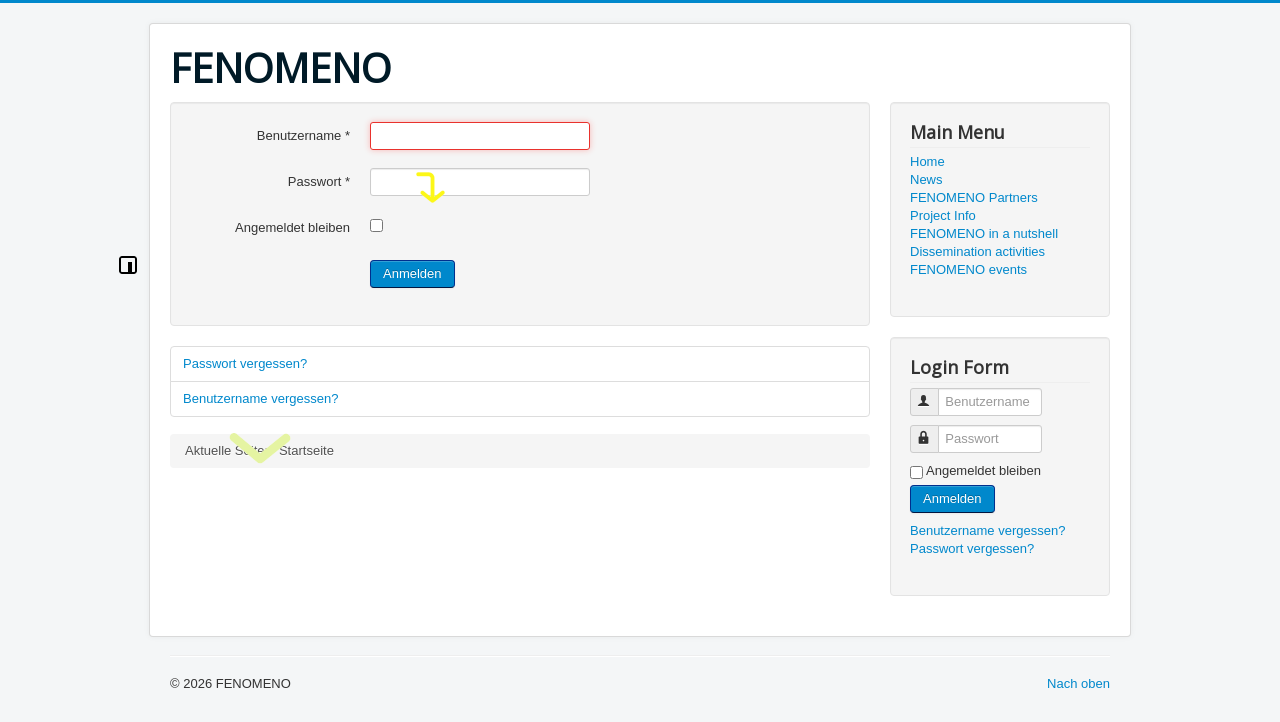 The width and height of the screenshot is (1280, 722). What do you see at coordinates (260, 446) in the screenshot?
I see `expand dropdown menu or content` at bounding box center [260, 446].